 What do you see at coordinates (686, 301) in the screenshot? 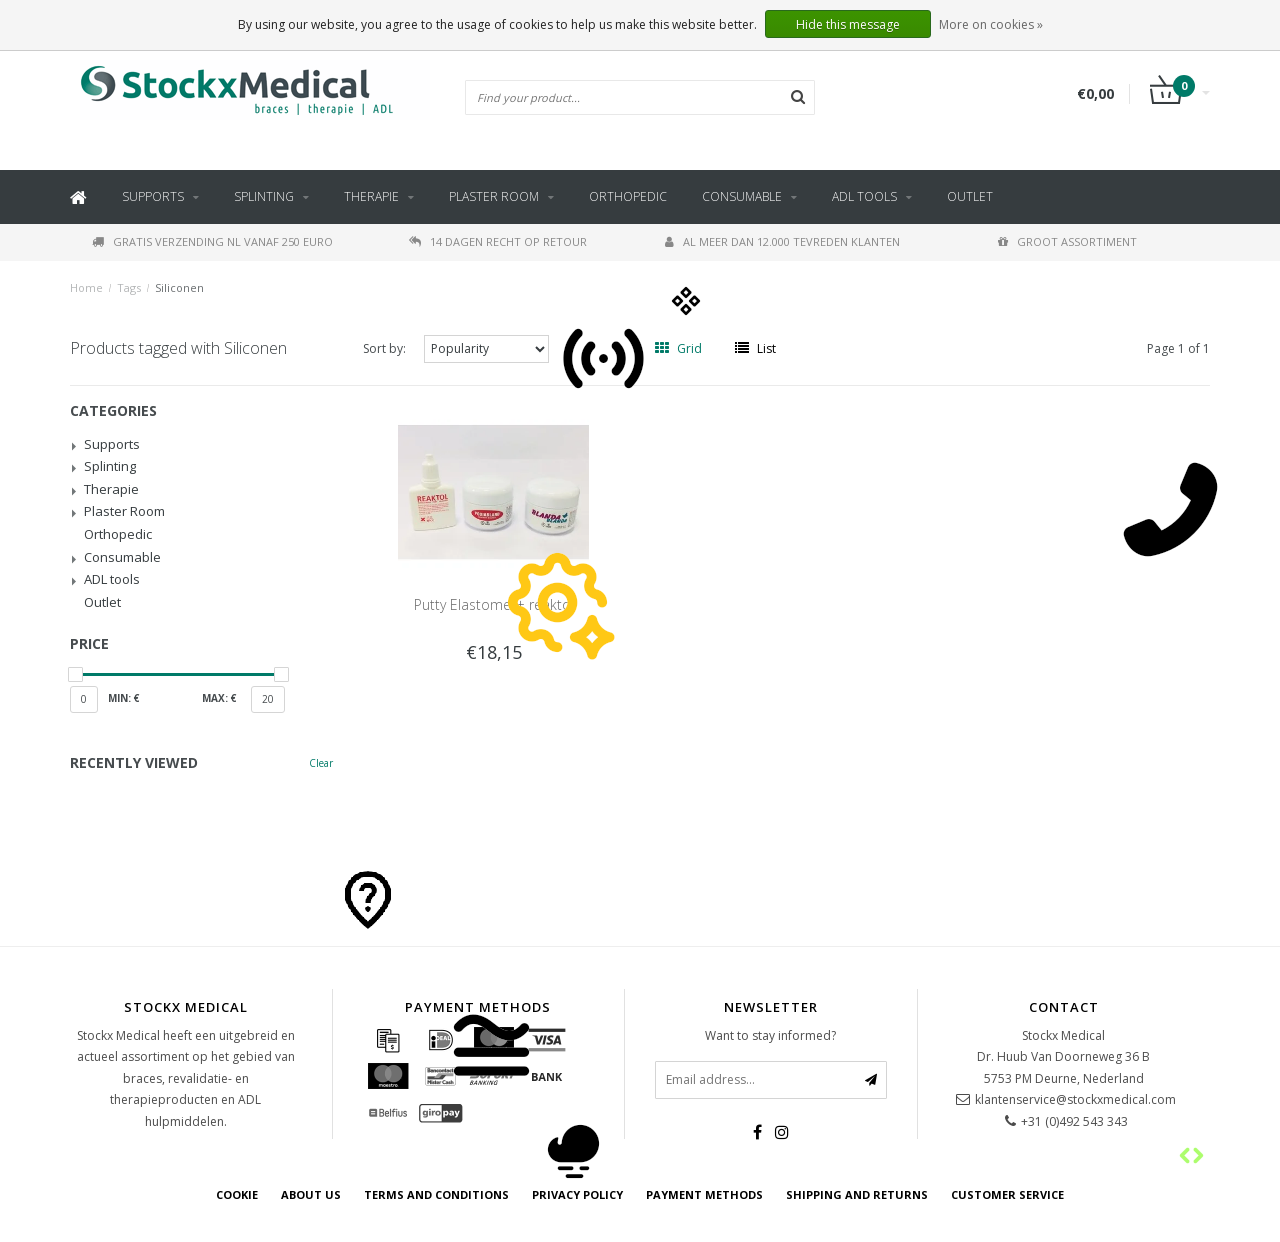
I see `view UI components library` at bounding box center [686, 301].